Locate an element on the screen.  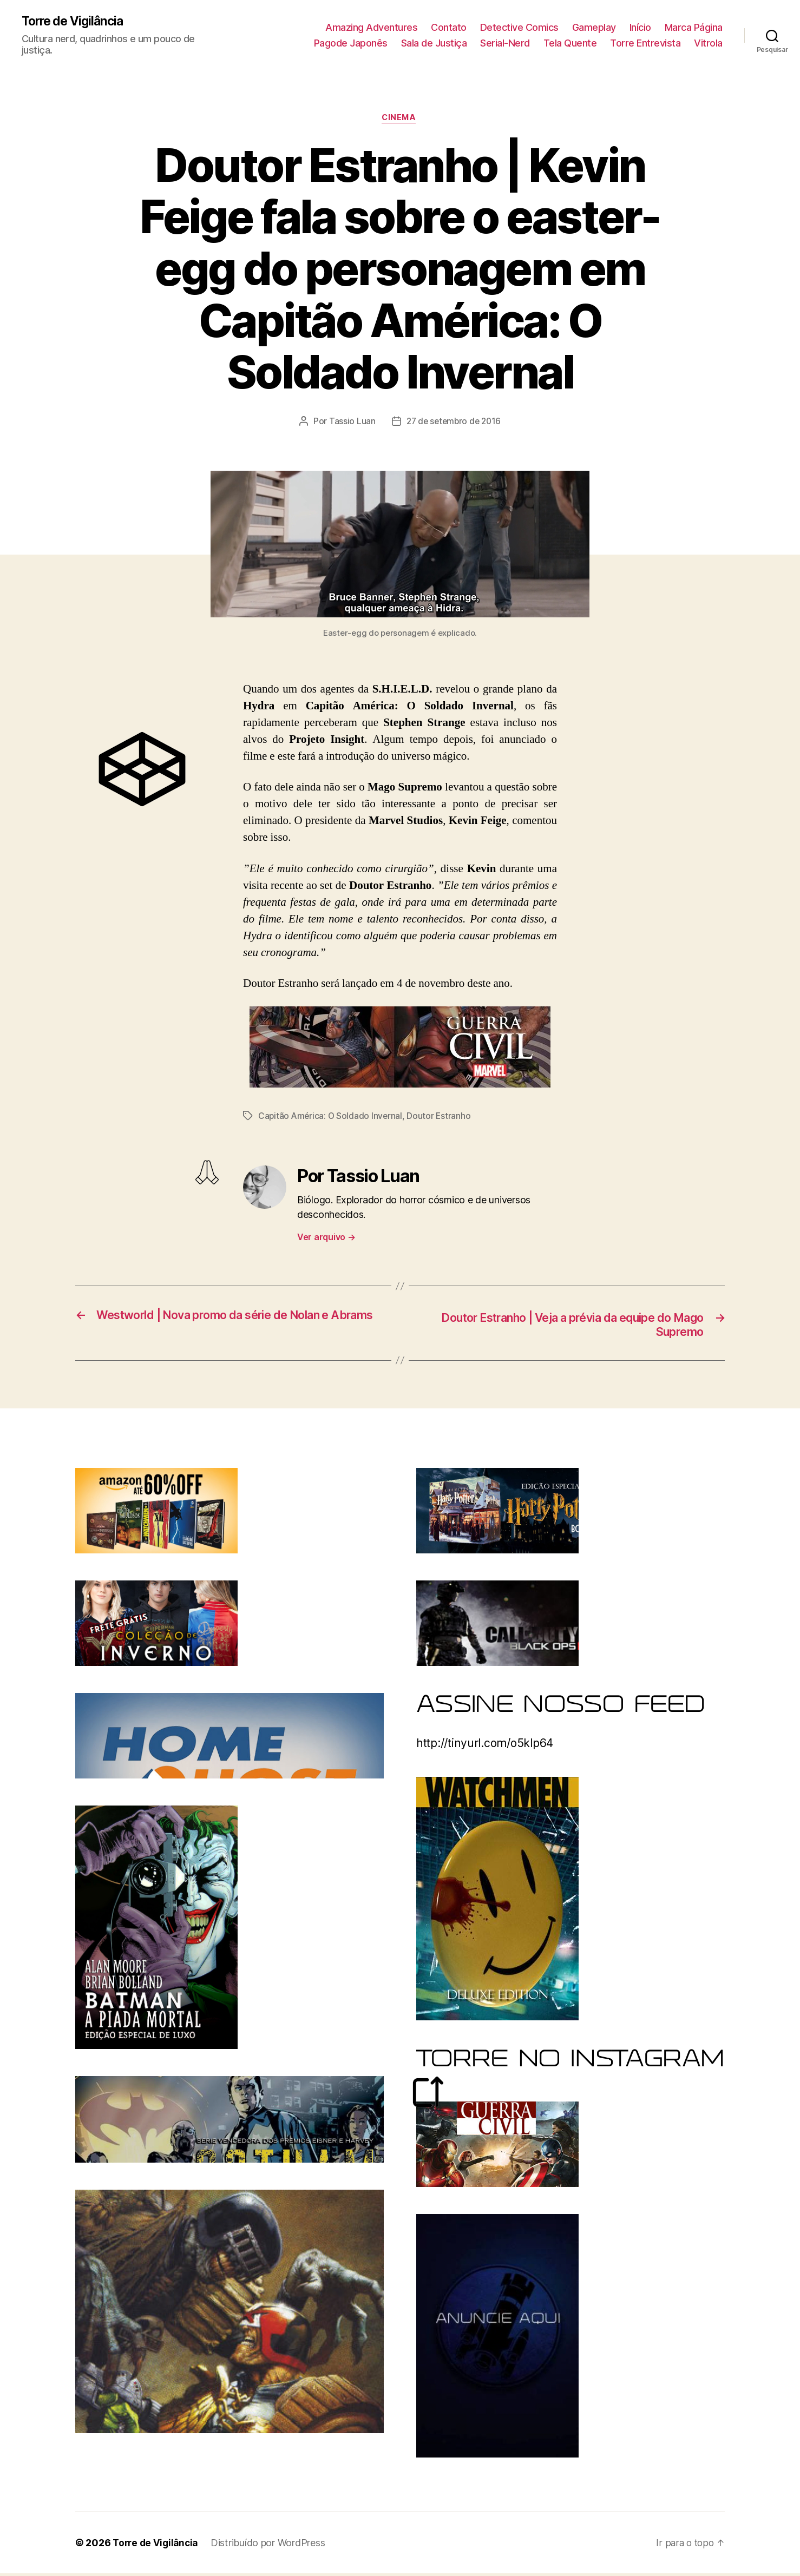
open CodePen profile or projects is located at coordinates (142, 769).